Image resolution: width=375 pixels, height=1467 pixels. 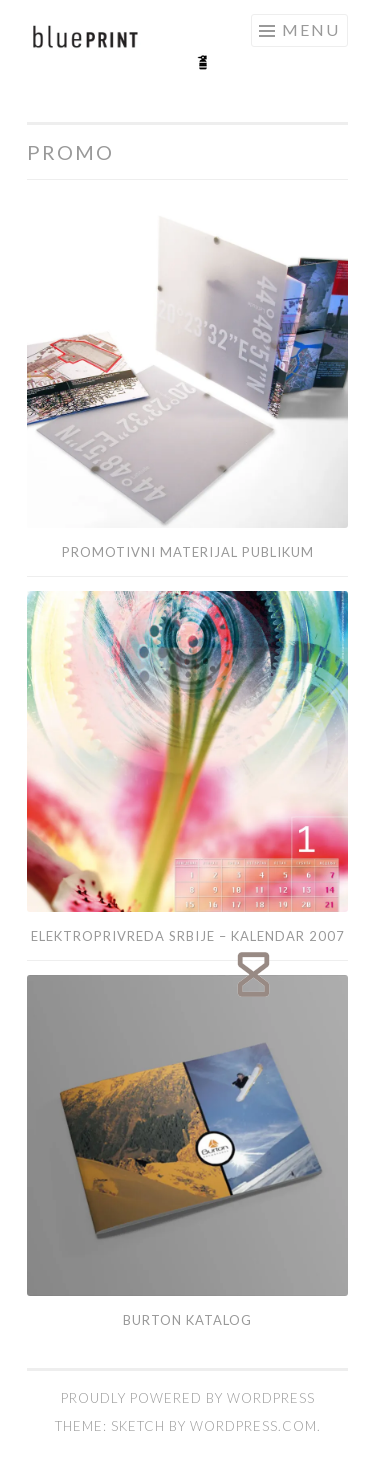 What do you see at coordinates (253, 974) in the screenshot?
I see `indicates loading or processing in progress` at bounding box center [253, 974].